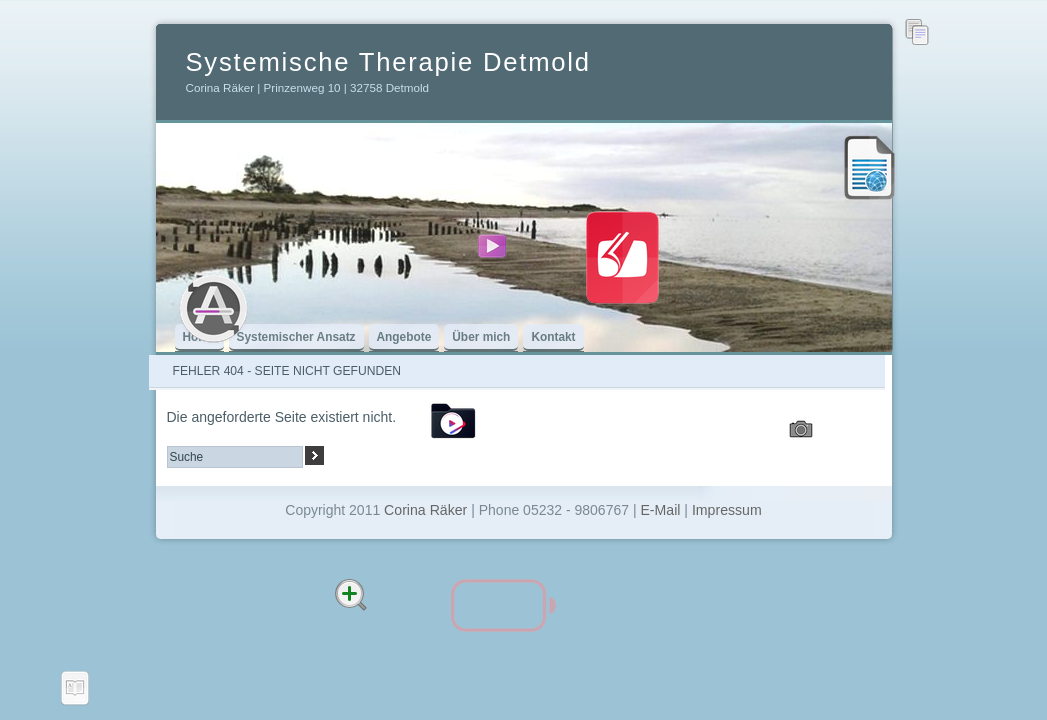 Image resolution: width=1047 pixels, height=720 pixels. What do you see at coordinates (622, 257) in the screenshot?
I see `an EPS vector file` at bounding box center [622, 257].